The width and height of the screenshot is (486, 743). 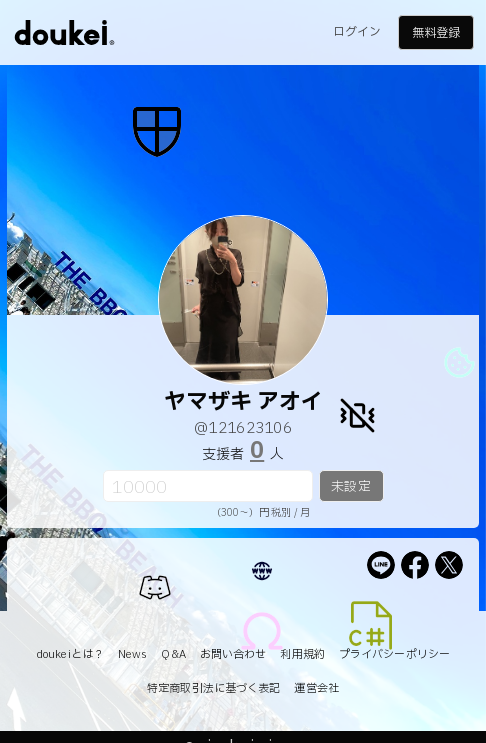 What do you see at coordinates (357, 415) in the screenshot?
I see `disable vibration mode` at bounding box center [357, 415].